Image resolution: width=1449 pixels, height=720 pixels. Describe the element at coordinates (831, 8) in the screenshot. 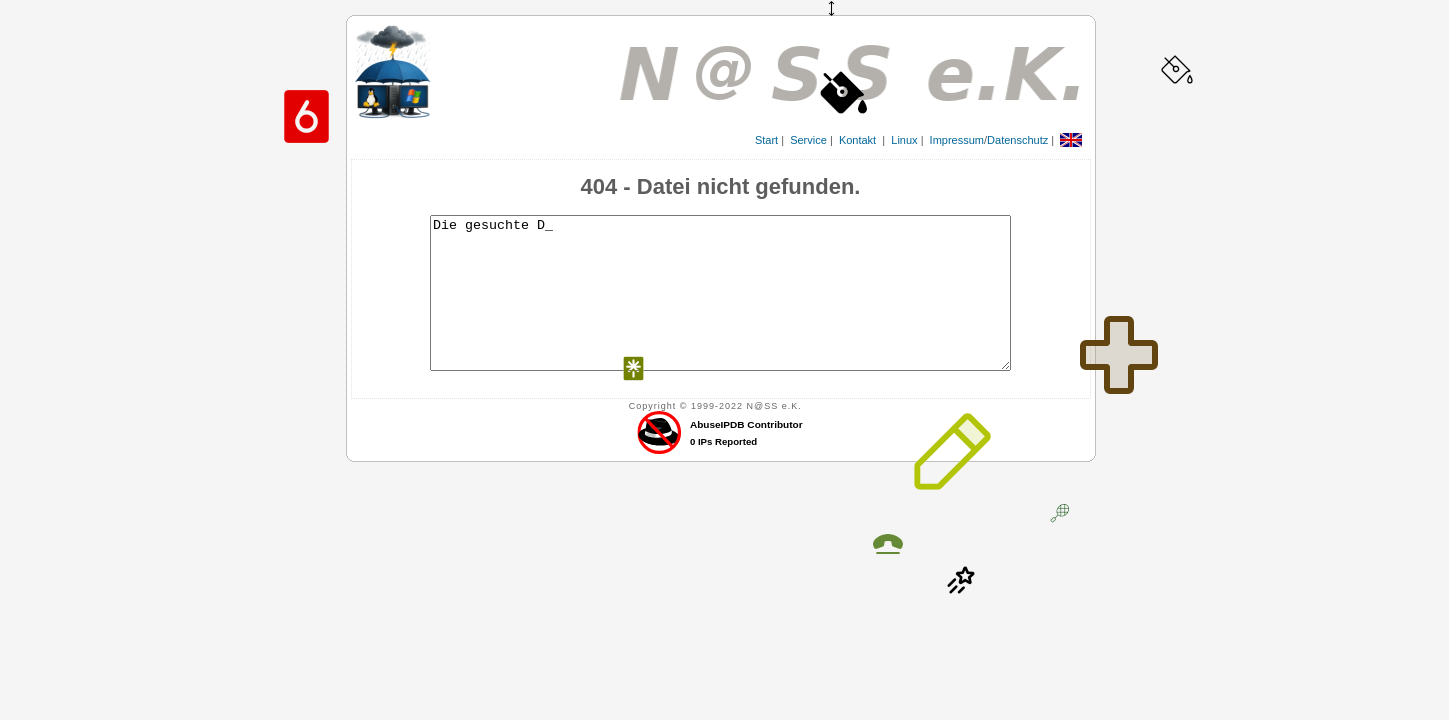

I see `adjust vertical size or height` at that location.